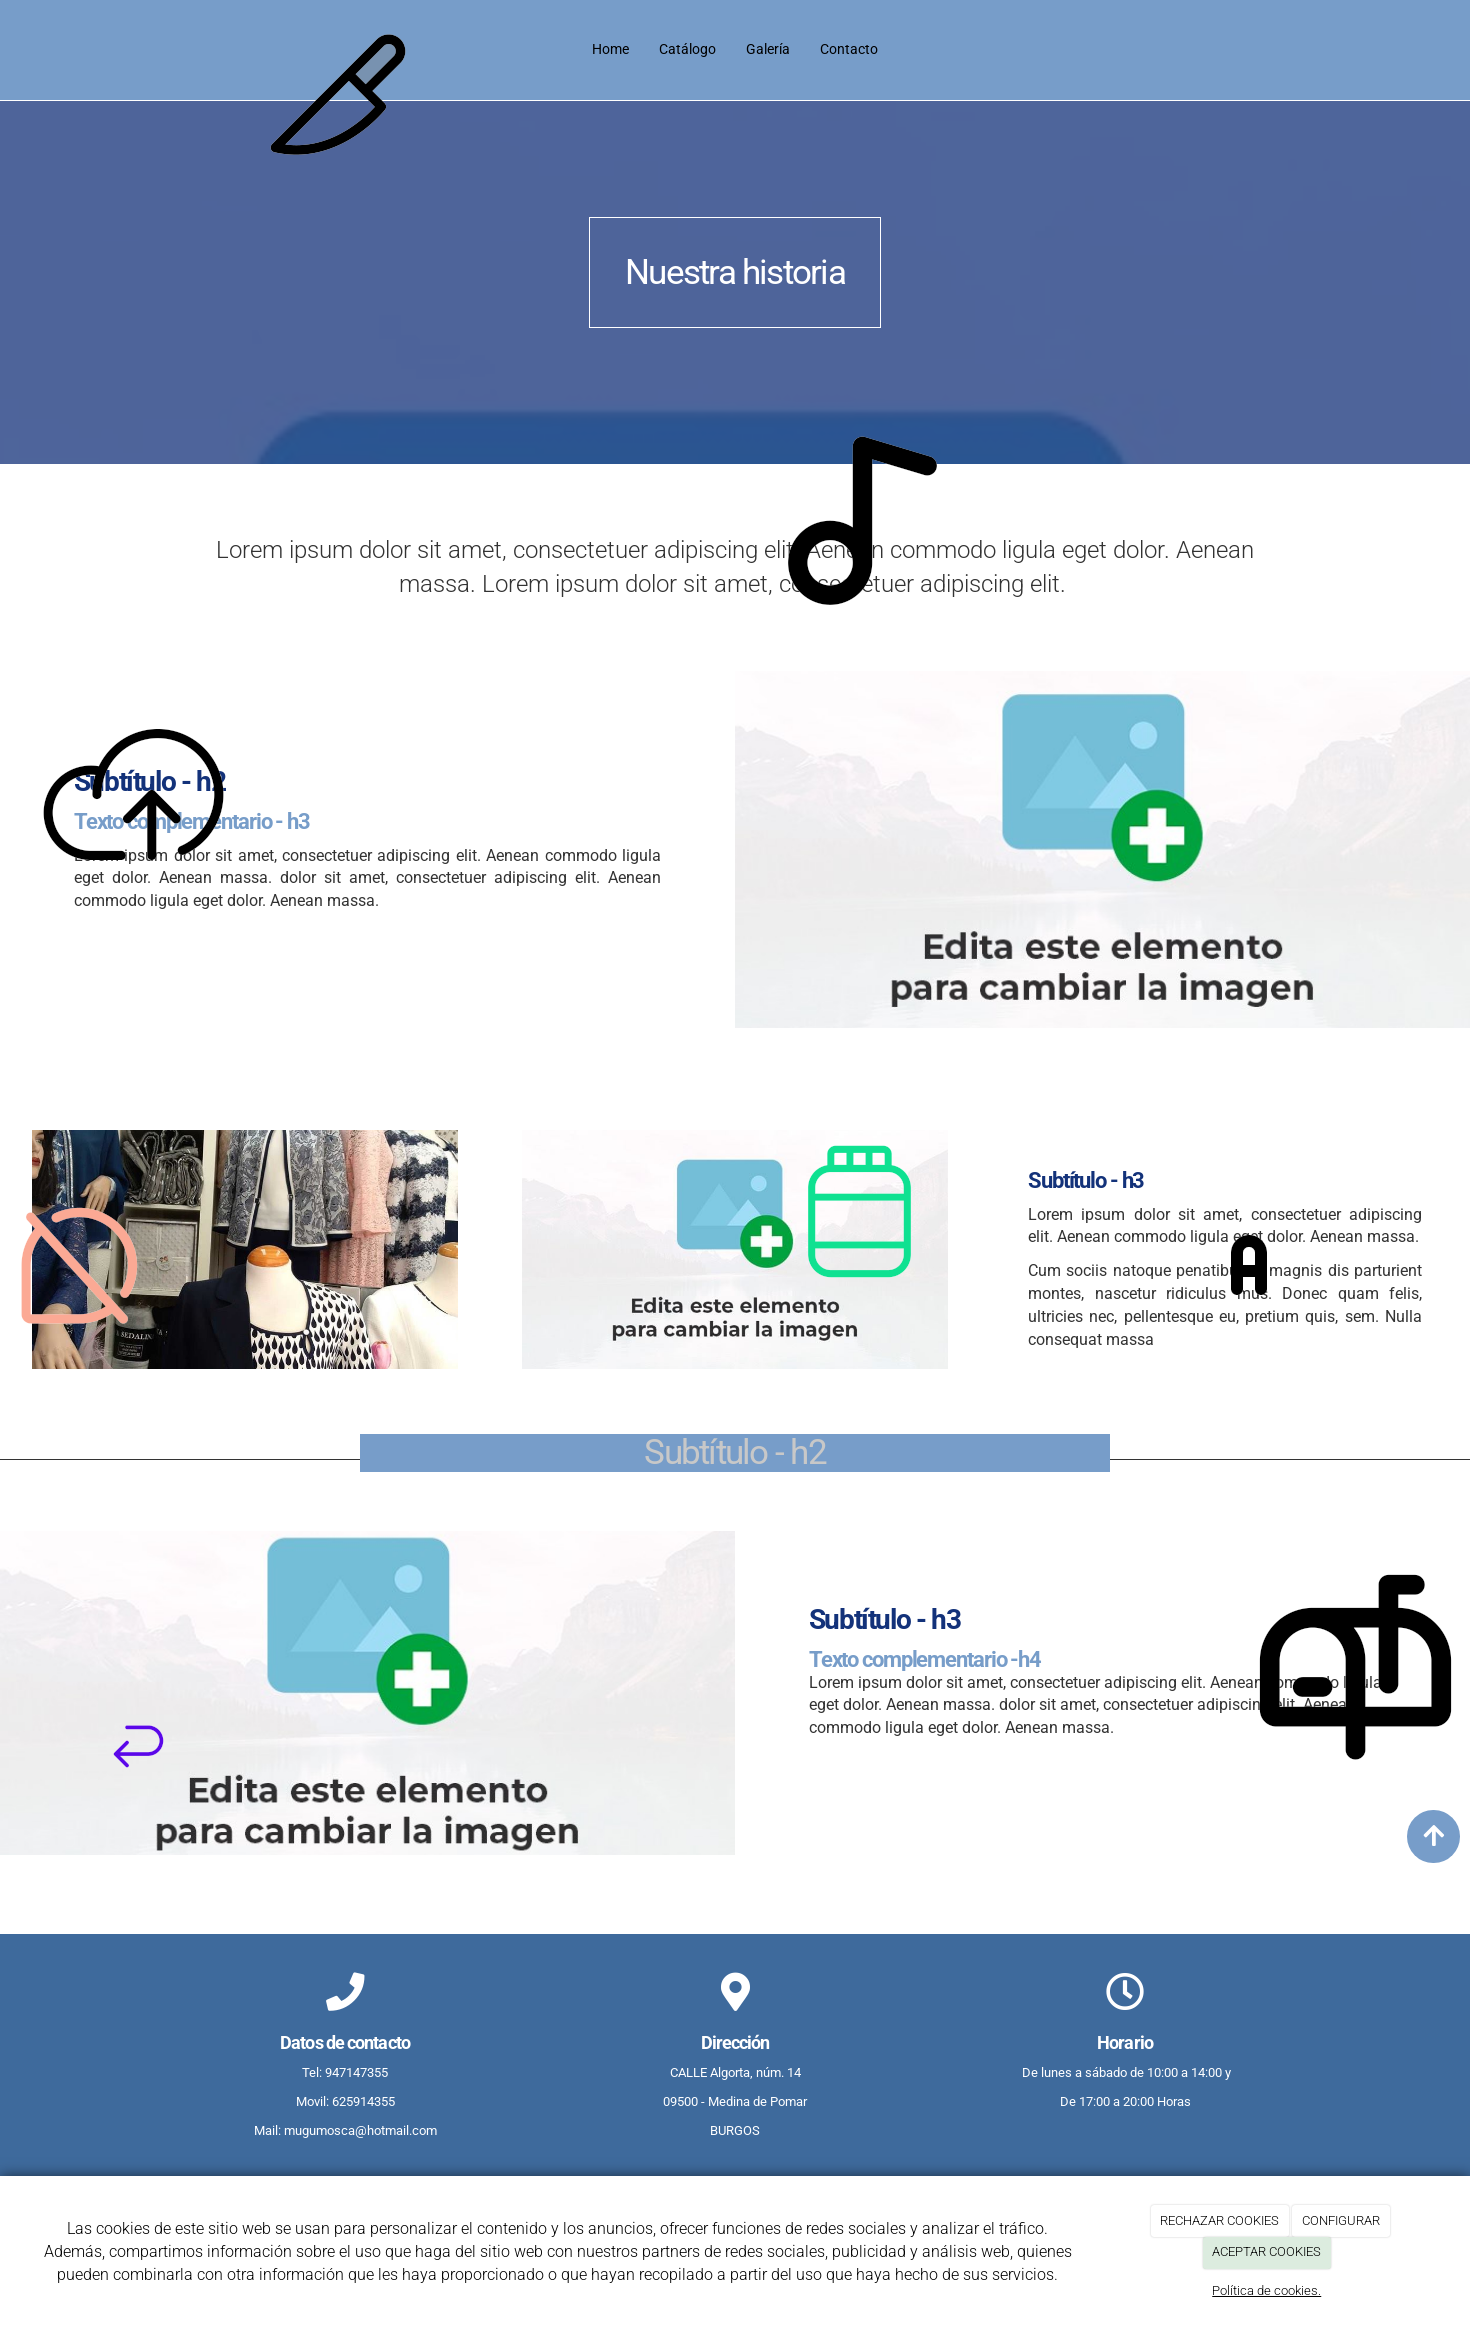 This screenshot has width=1470, height=2329. Describe the element at coordinates (338, 97) in the screenshot. I see `kitchen or cooking tools category` at that location.